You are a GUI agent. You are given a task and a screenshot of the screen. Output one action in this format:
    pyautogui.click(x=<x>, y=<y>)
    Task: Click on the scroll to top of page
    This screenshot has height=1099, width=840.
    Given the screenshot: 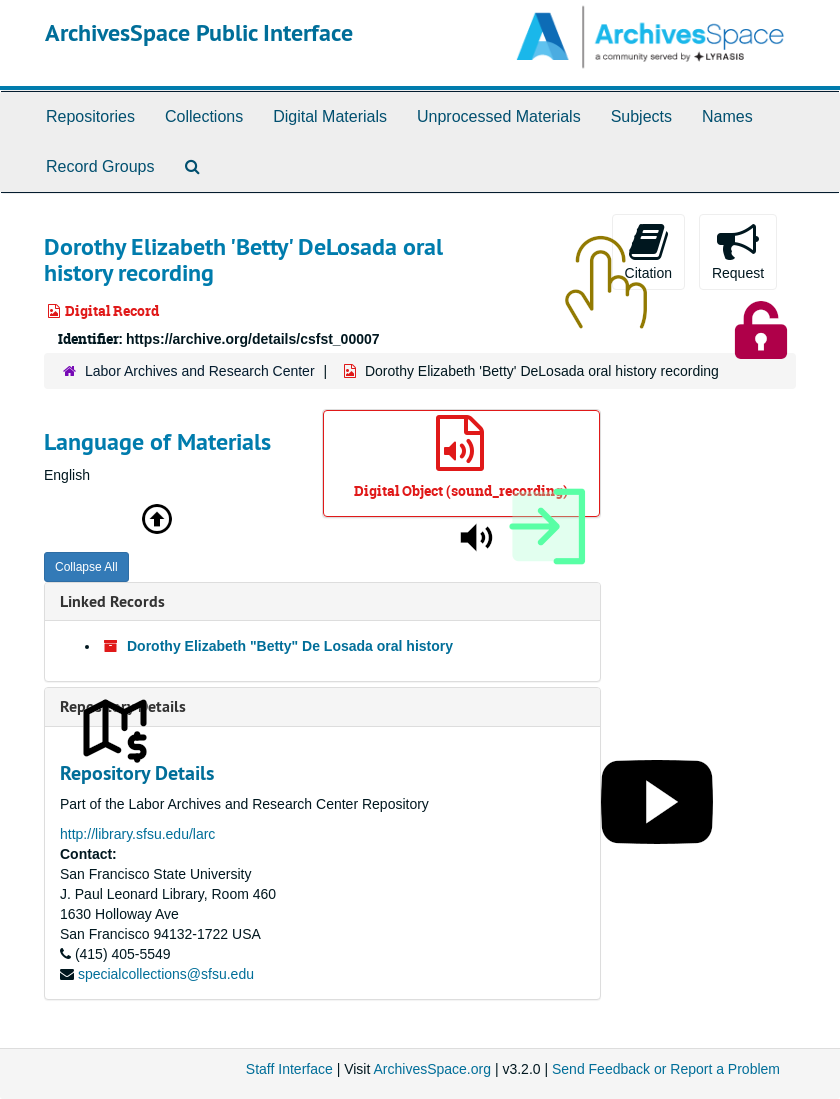 What is the action you would take?
    pyautogui.click(x=157, y=519)
    